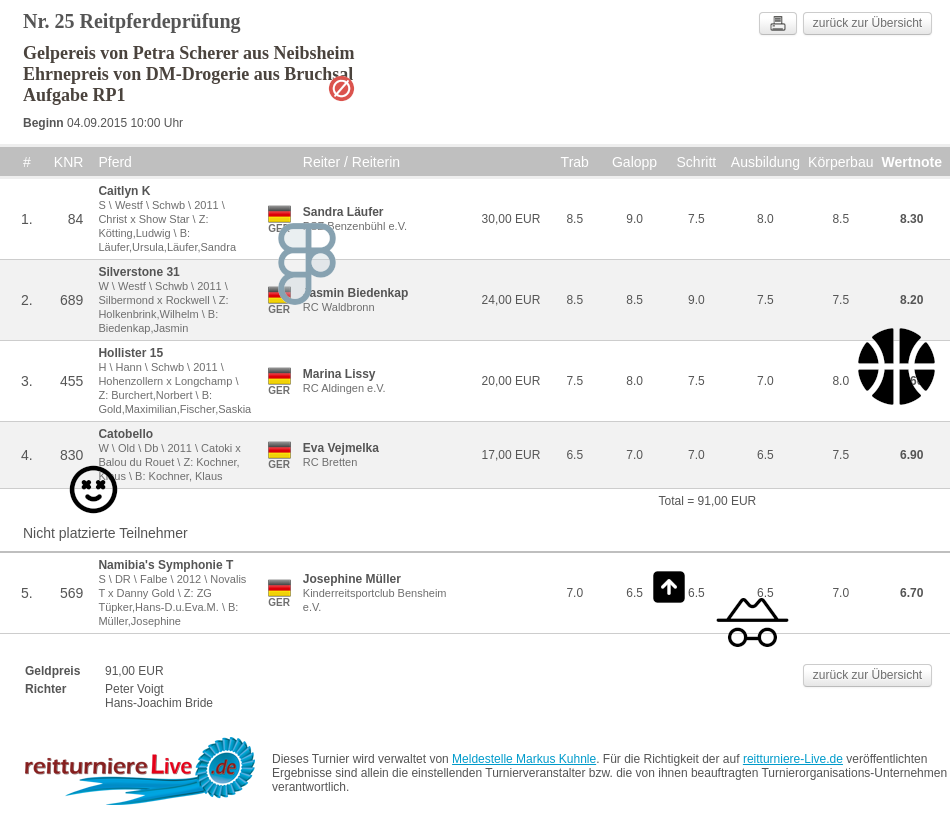 This screenshot has width=950, height=820. I want to click on indicates a dizzy or dazed state, so click(93, 489).